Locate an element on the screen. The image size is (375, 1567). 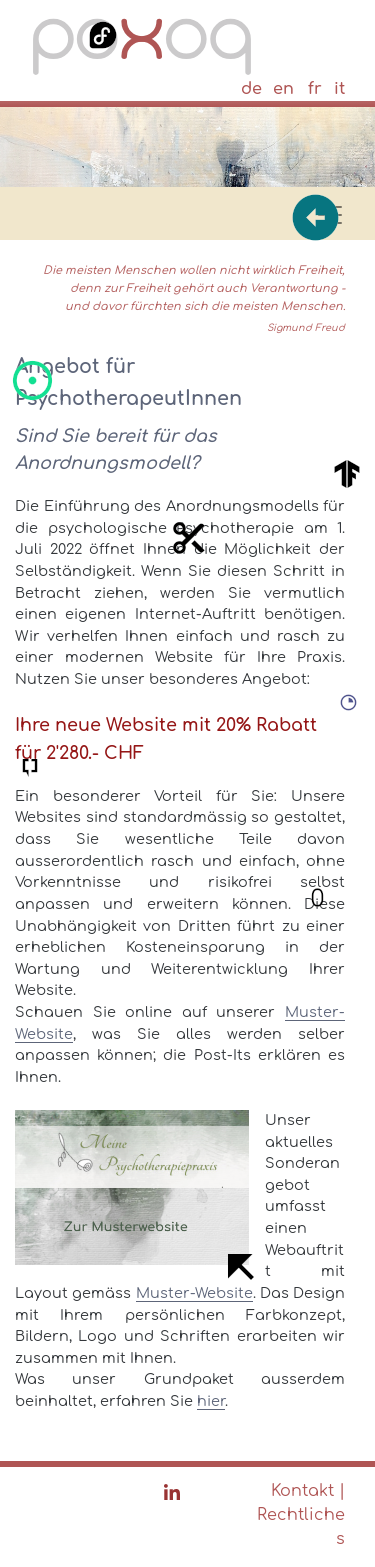
Fedora Linux logo is located at coordinates (103, 35).